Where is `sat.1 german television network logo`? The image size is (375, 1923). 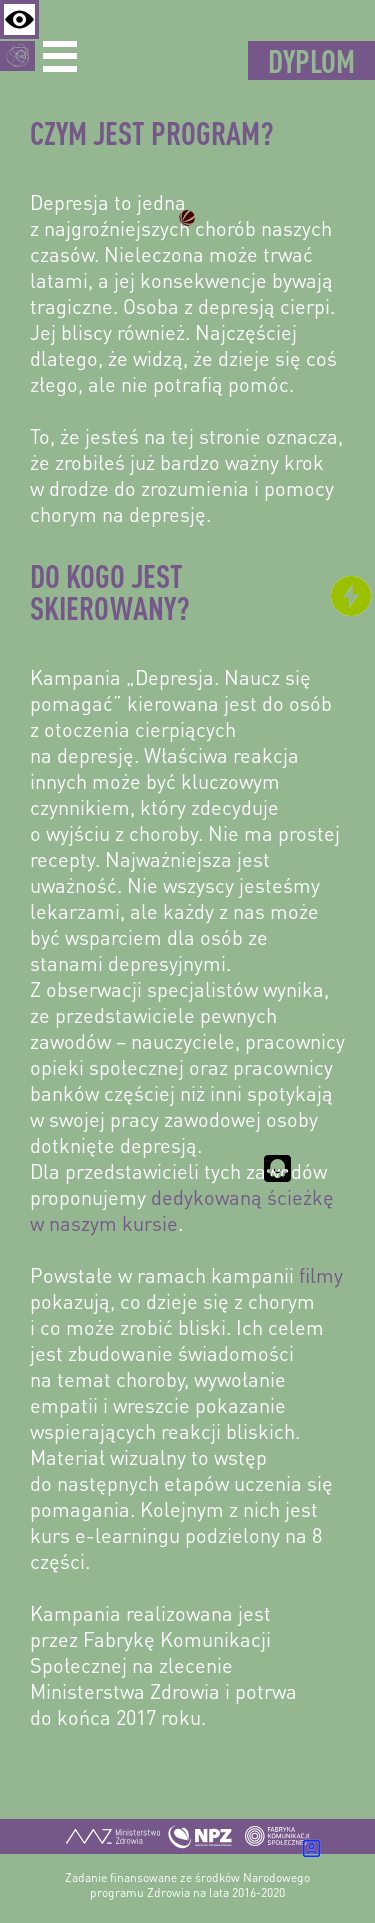 sat.1 german television network logo is located at coordinates (187, 218).